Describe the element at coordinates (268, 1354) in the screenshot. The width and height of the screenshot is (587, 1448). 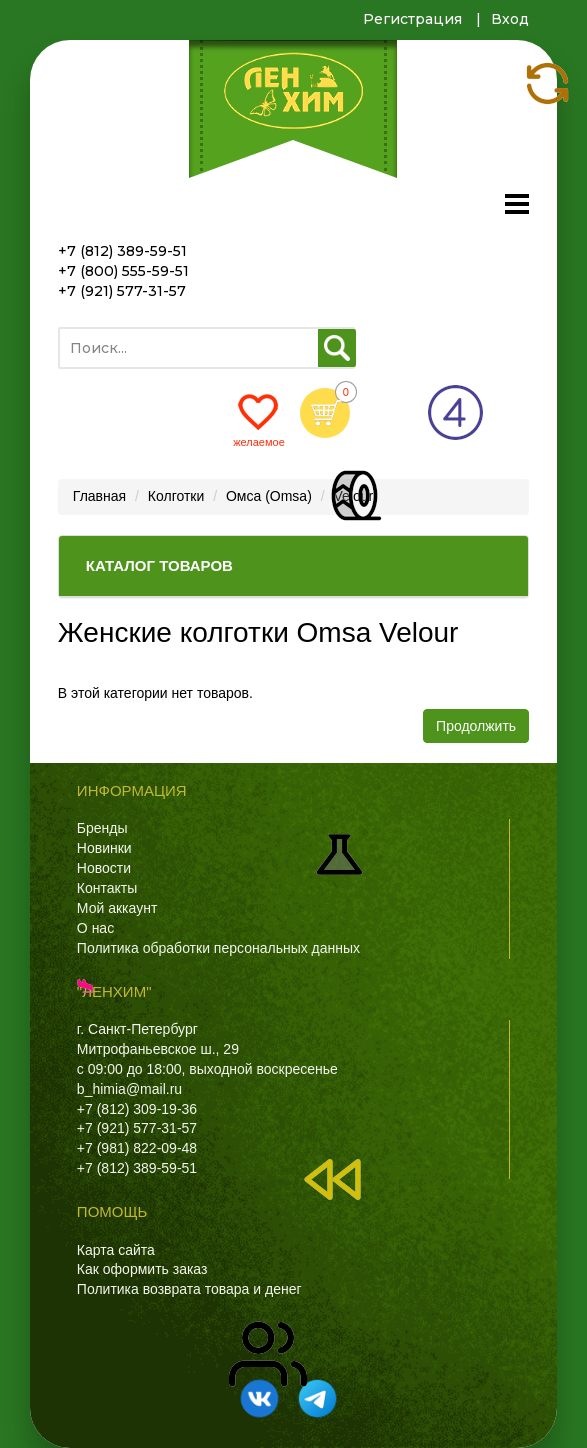
I see `view all users or team members` at that location.